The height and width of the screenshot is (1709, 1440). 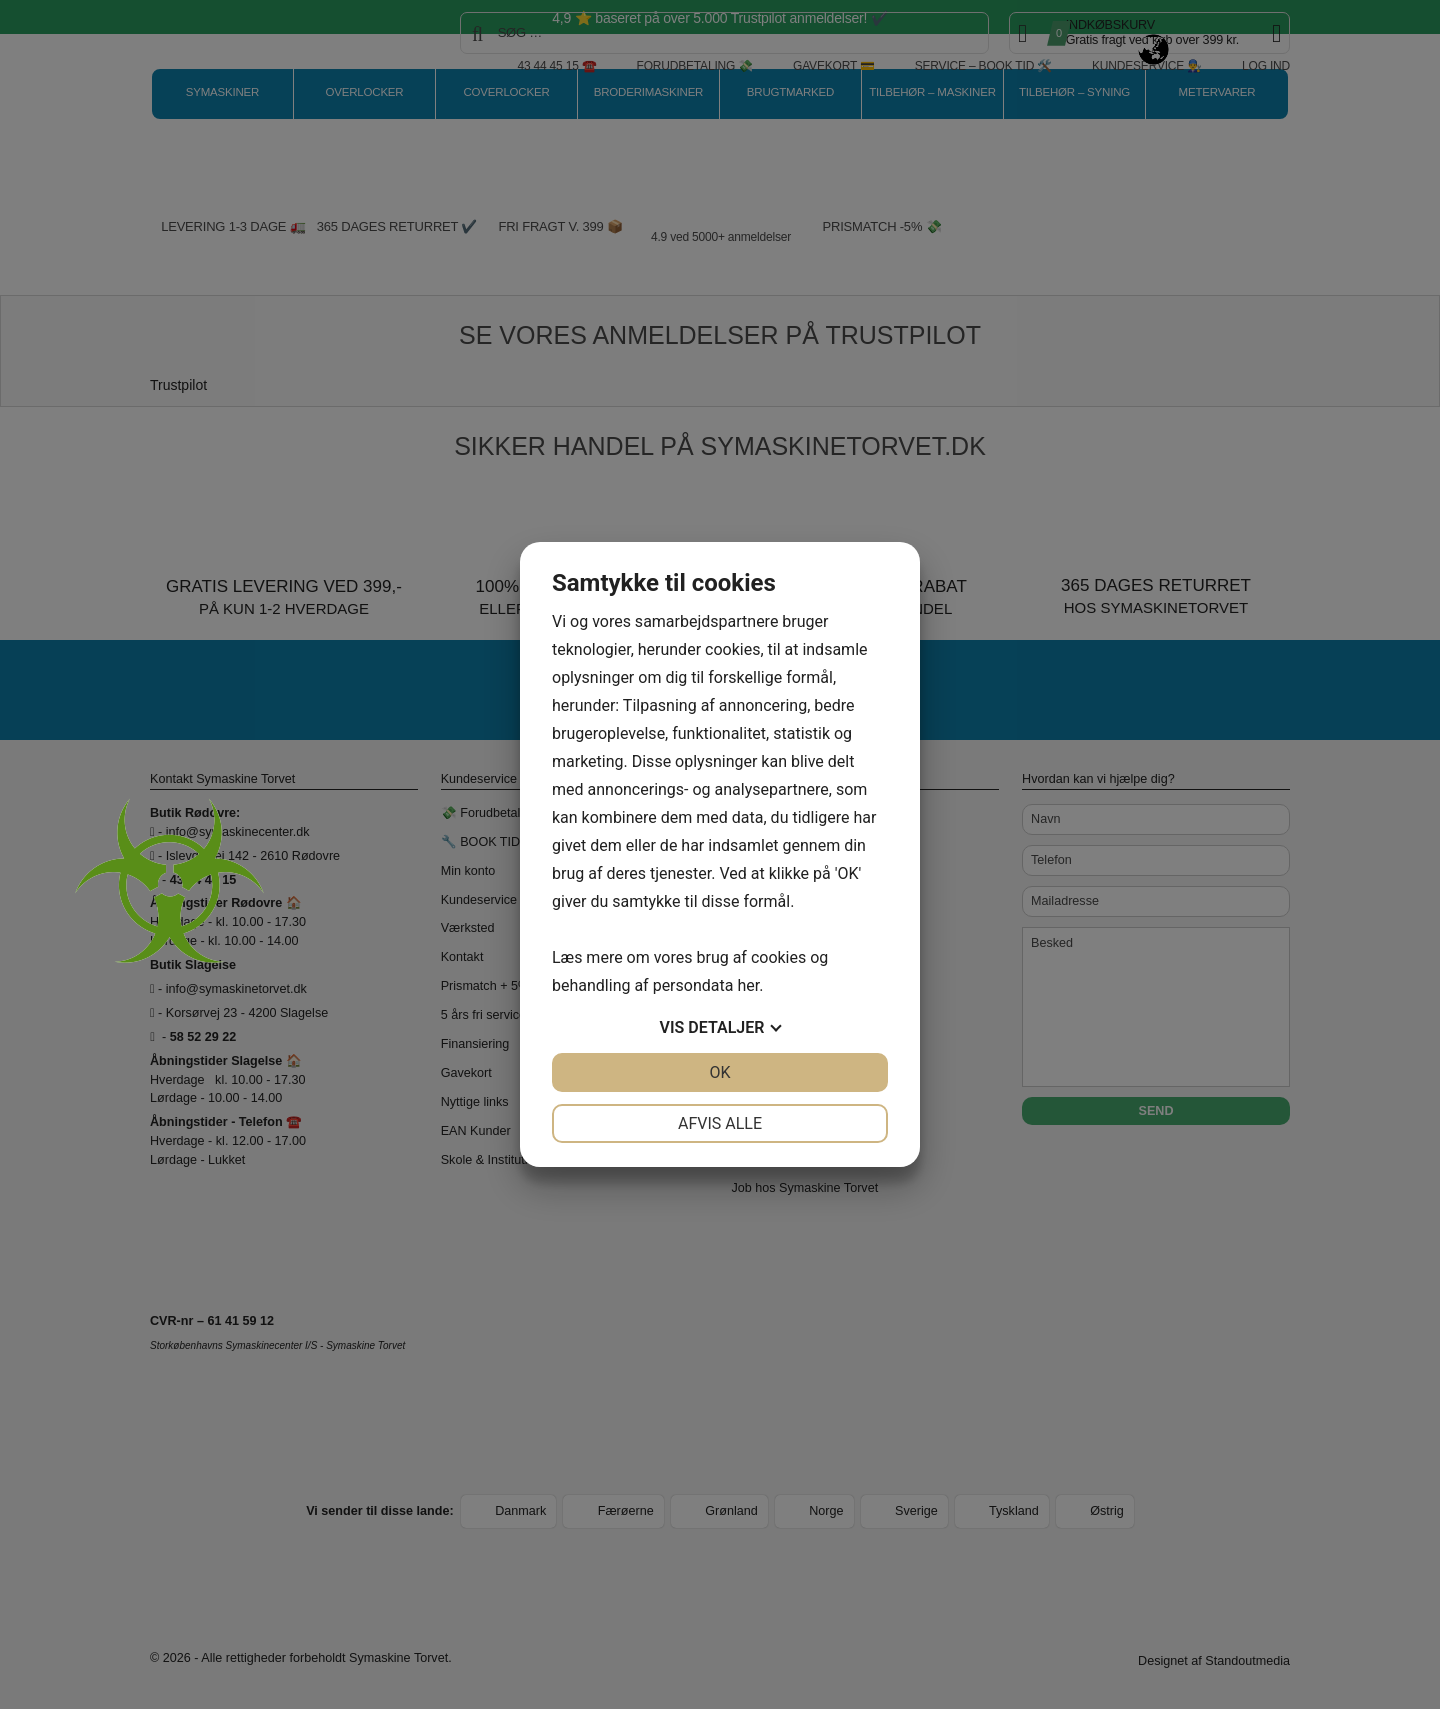 What do you see at coordinates (1153, 49) in the screenshot?
I see `select asia-oceania region` at bounding box center [1153, 49].